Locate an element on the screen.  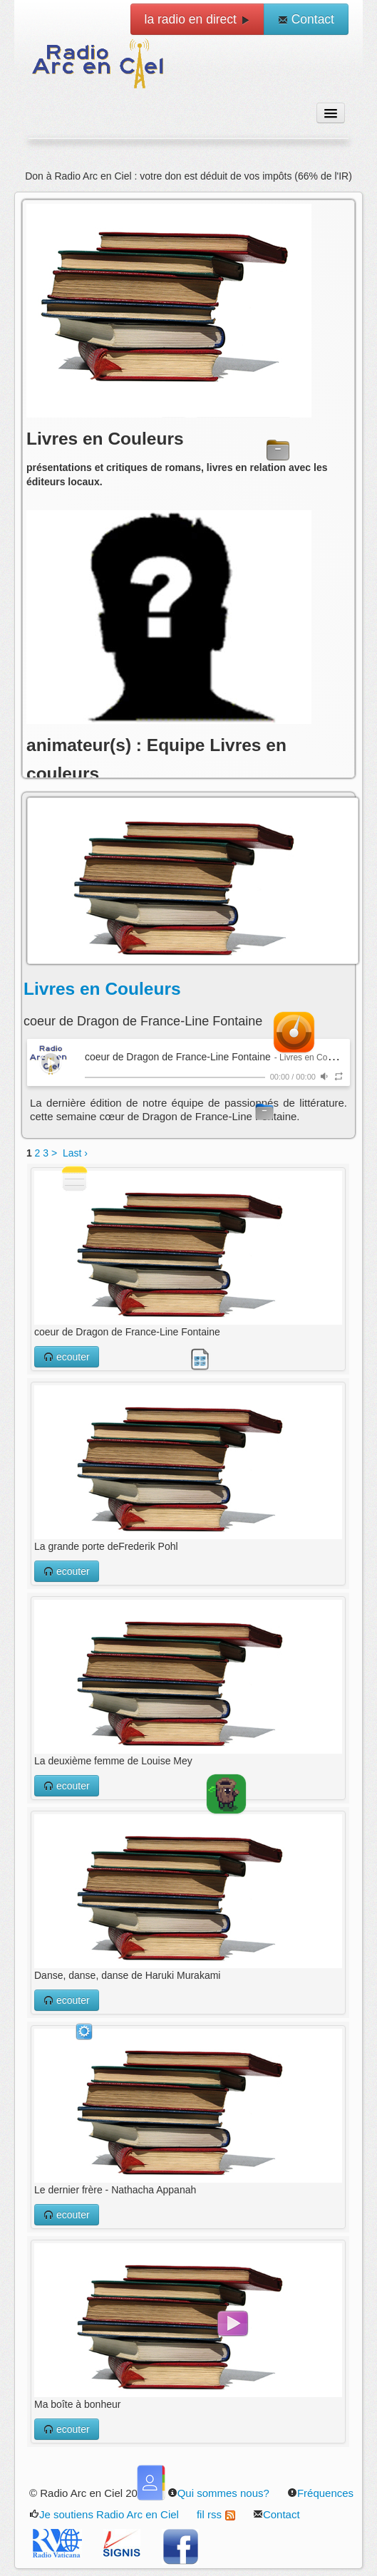
open the video player app is located at coordinates (232, 2323).